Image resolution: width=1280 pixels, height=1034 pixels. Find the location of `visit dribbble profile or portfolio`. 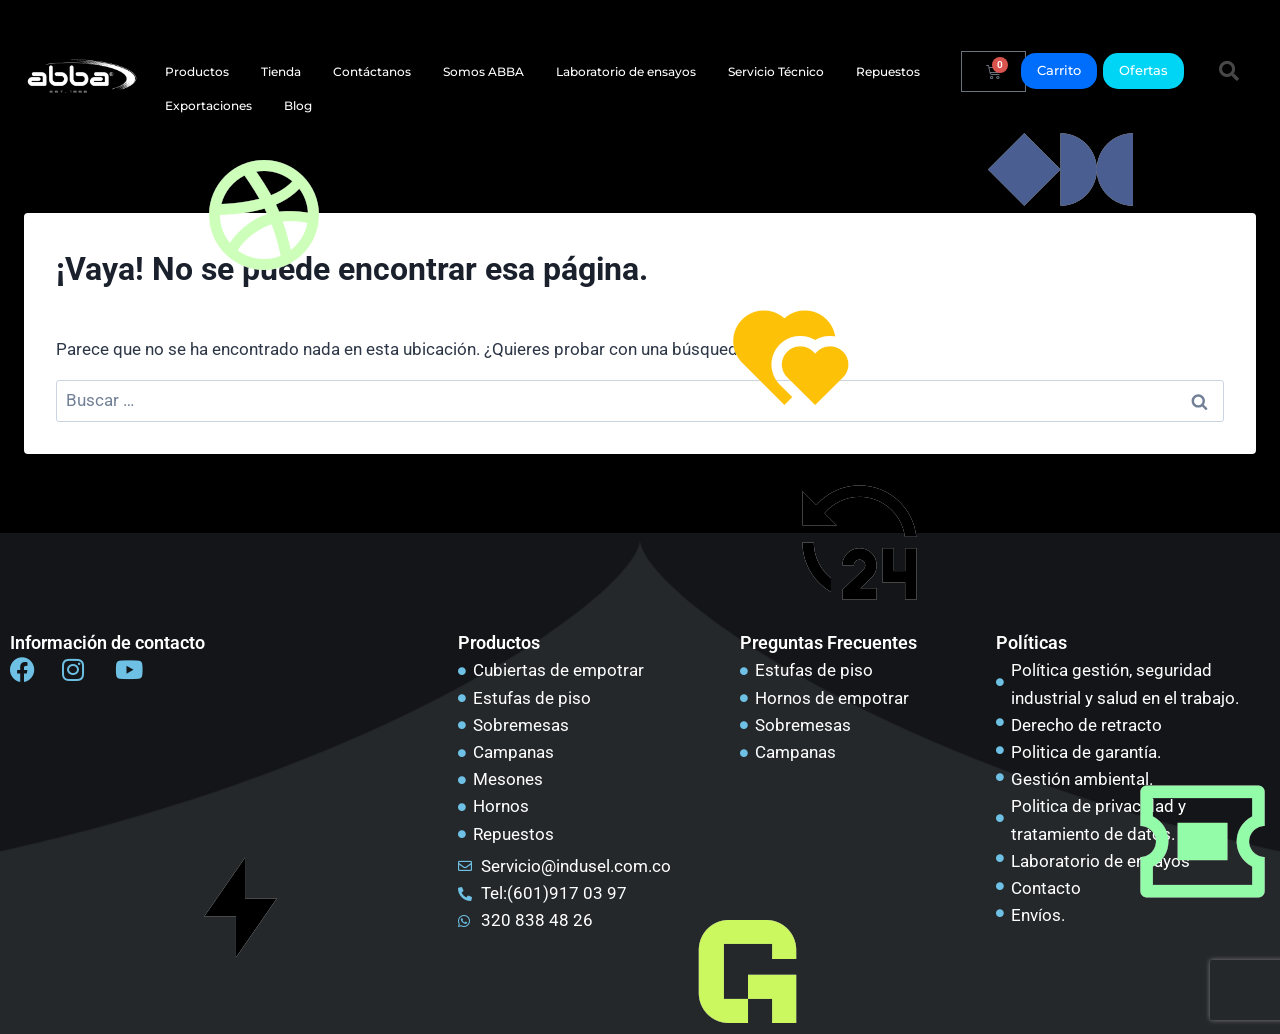

visit dribbble profile or portfolio is located at coordinates (264, 215).